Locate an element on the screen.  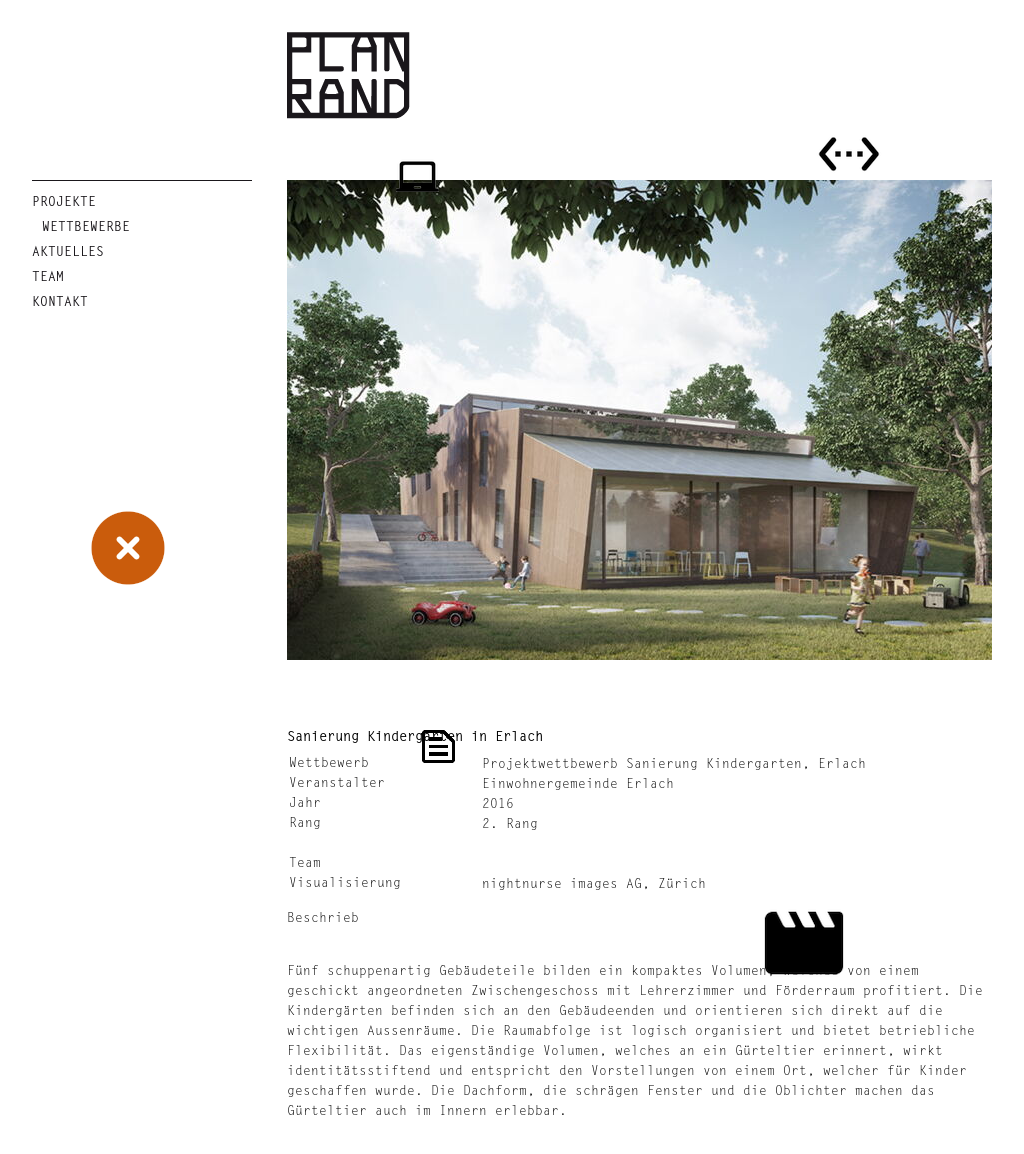
view text document or note is located at coordinates (438, 746).